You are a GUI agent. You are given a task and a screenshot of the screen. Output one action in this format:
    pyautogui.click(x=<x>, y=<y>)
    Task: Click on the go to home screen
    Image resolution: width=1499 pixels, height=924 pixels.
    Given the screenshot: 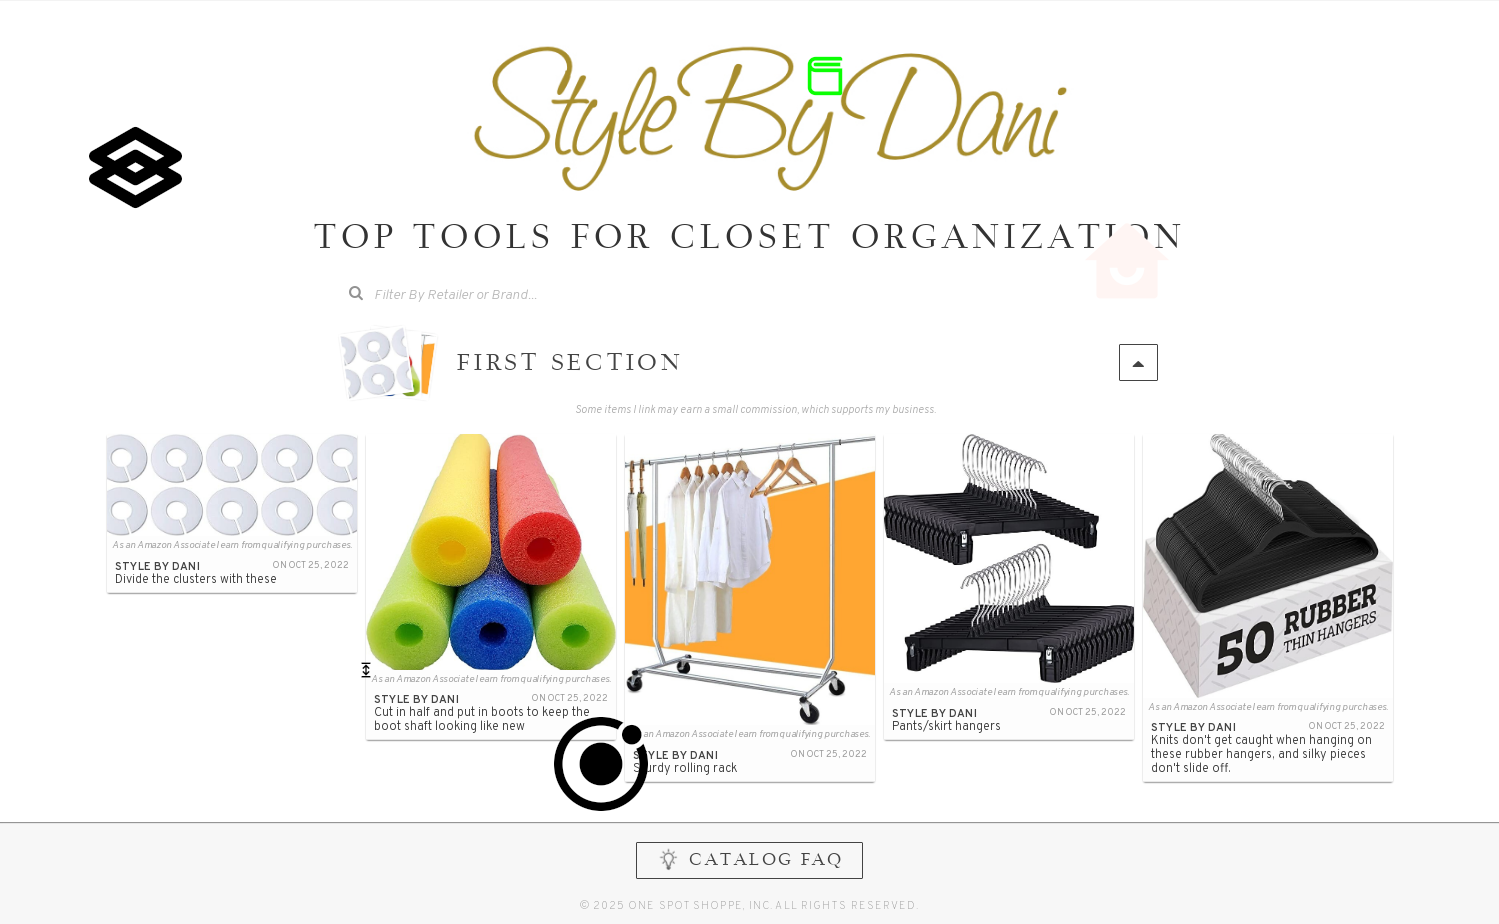 What is the action you would take?
    pyautogui.click(x=1127, y=264)
    